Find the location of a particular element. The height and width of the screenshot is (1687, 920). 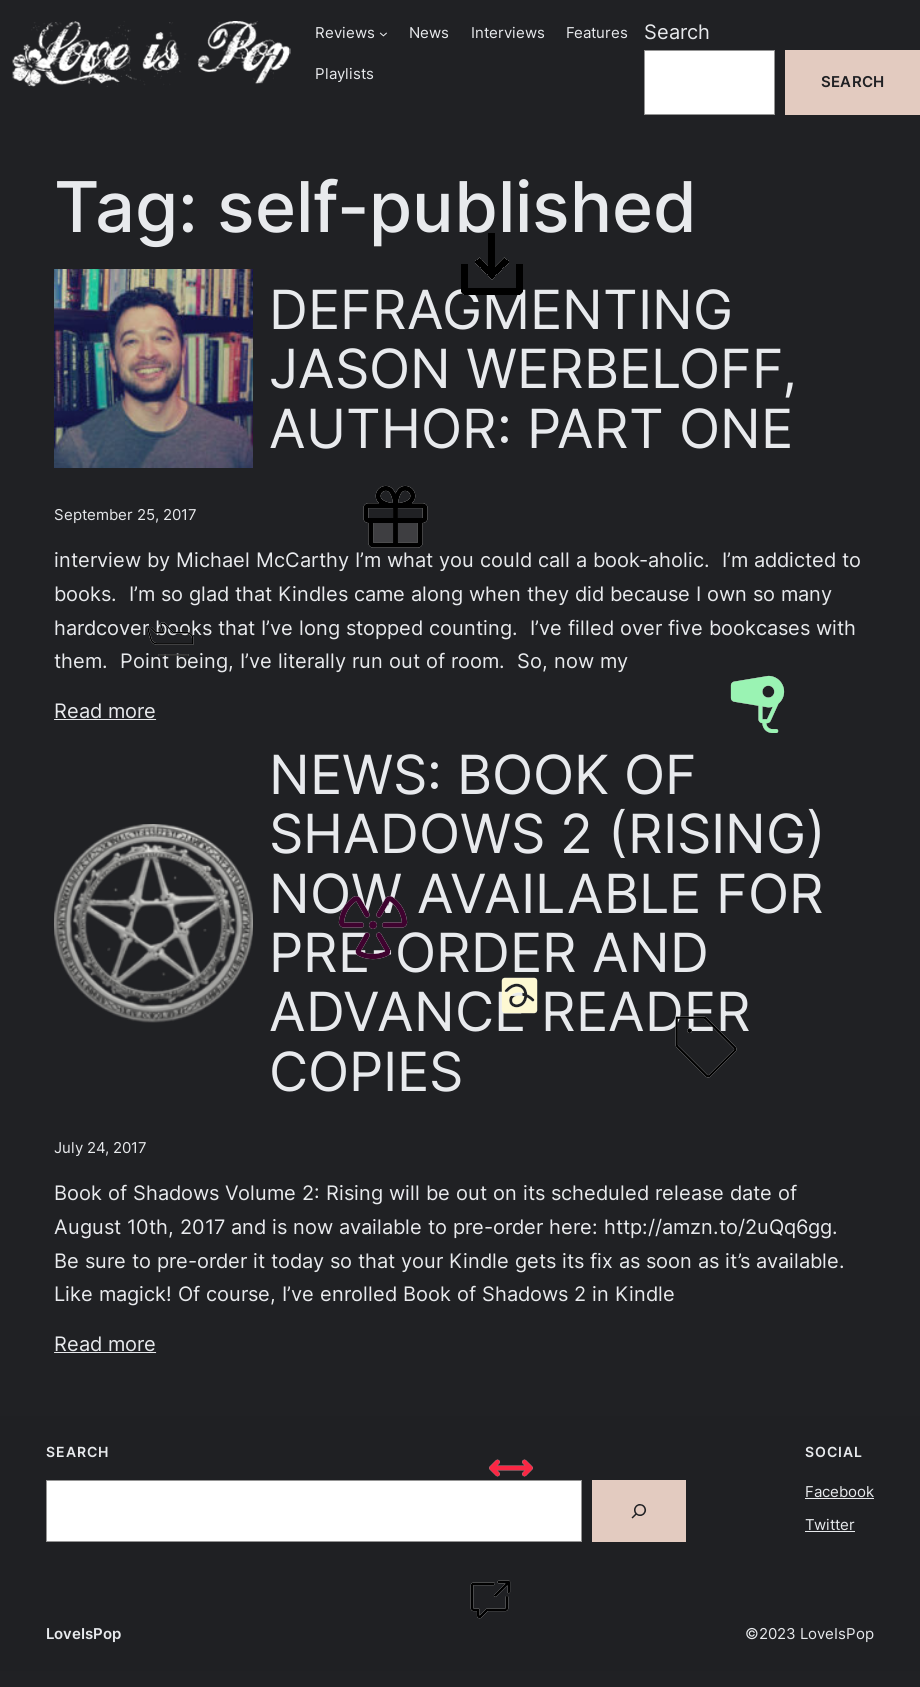

add or manage tags for an item is located at coordinates (702, 1043).